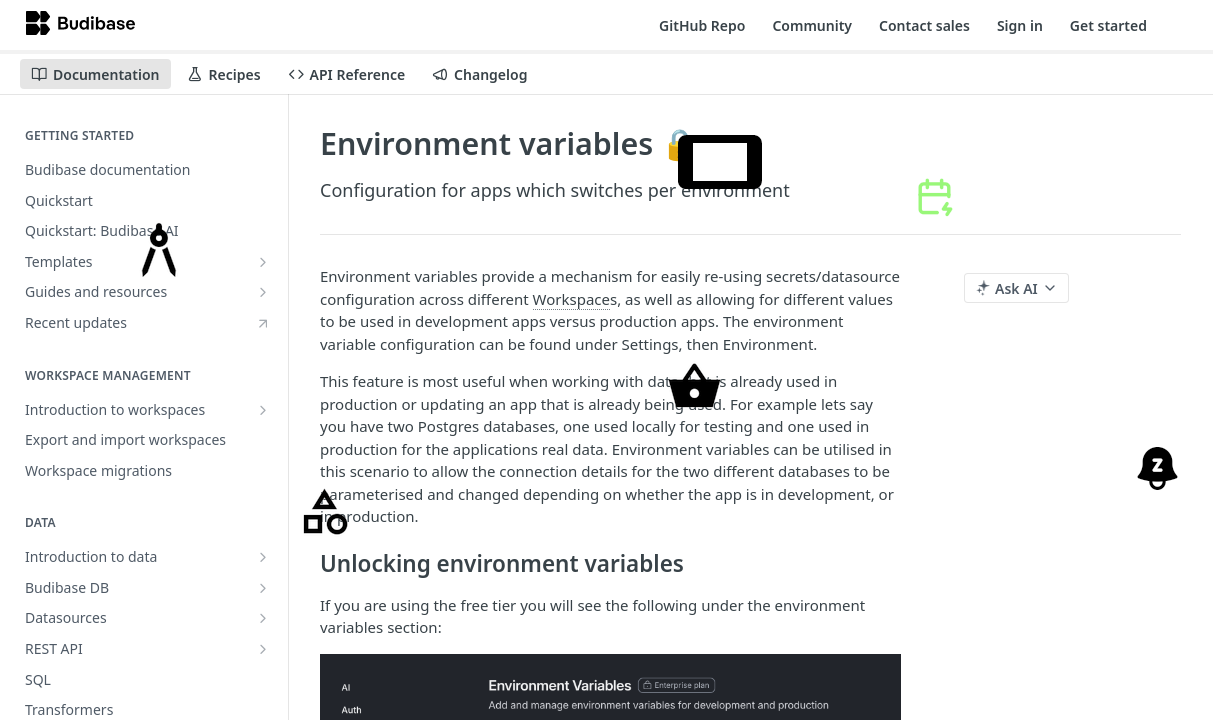 Image resolution: width=1213 pixels, height=720 pixels. Describe the element at coordinates (934, 196) in the screenshot. I see `quick-add an event to your calendar` at that location.